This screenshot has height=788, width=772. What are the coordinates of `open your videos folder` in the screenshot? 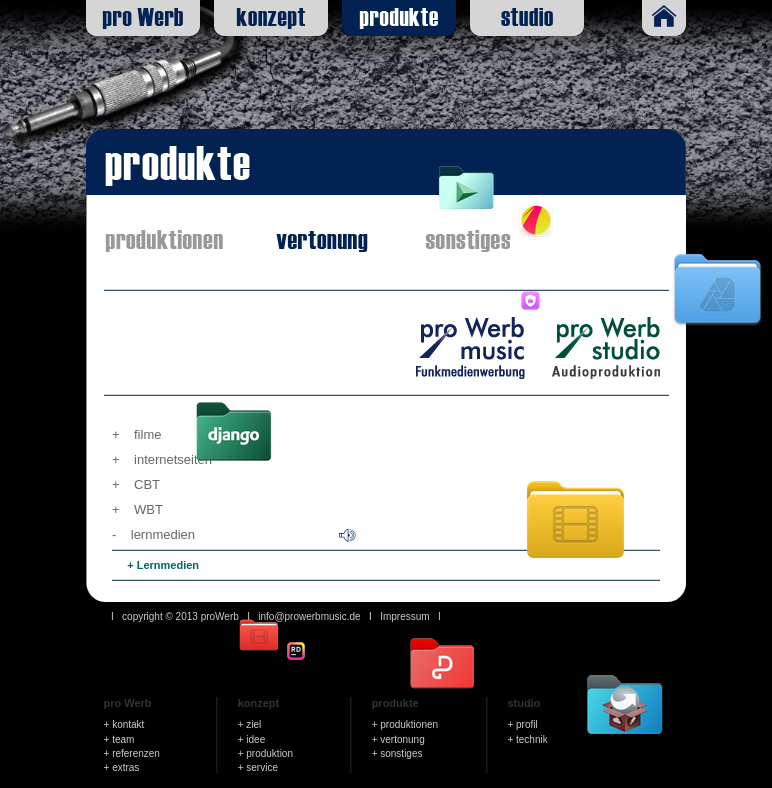 It's located at (575, 519).